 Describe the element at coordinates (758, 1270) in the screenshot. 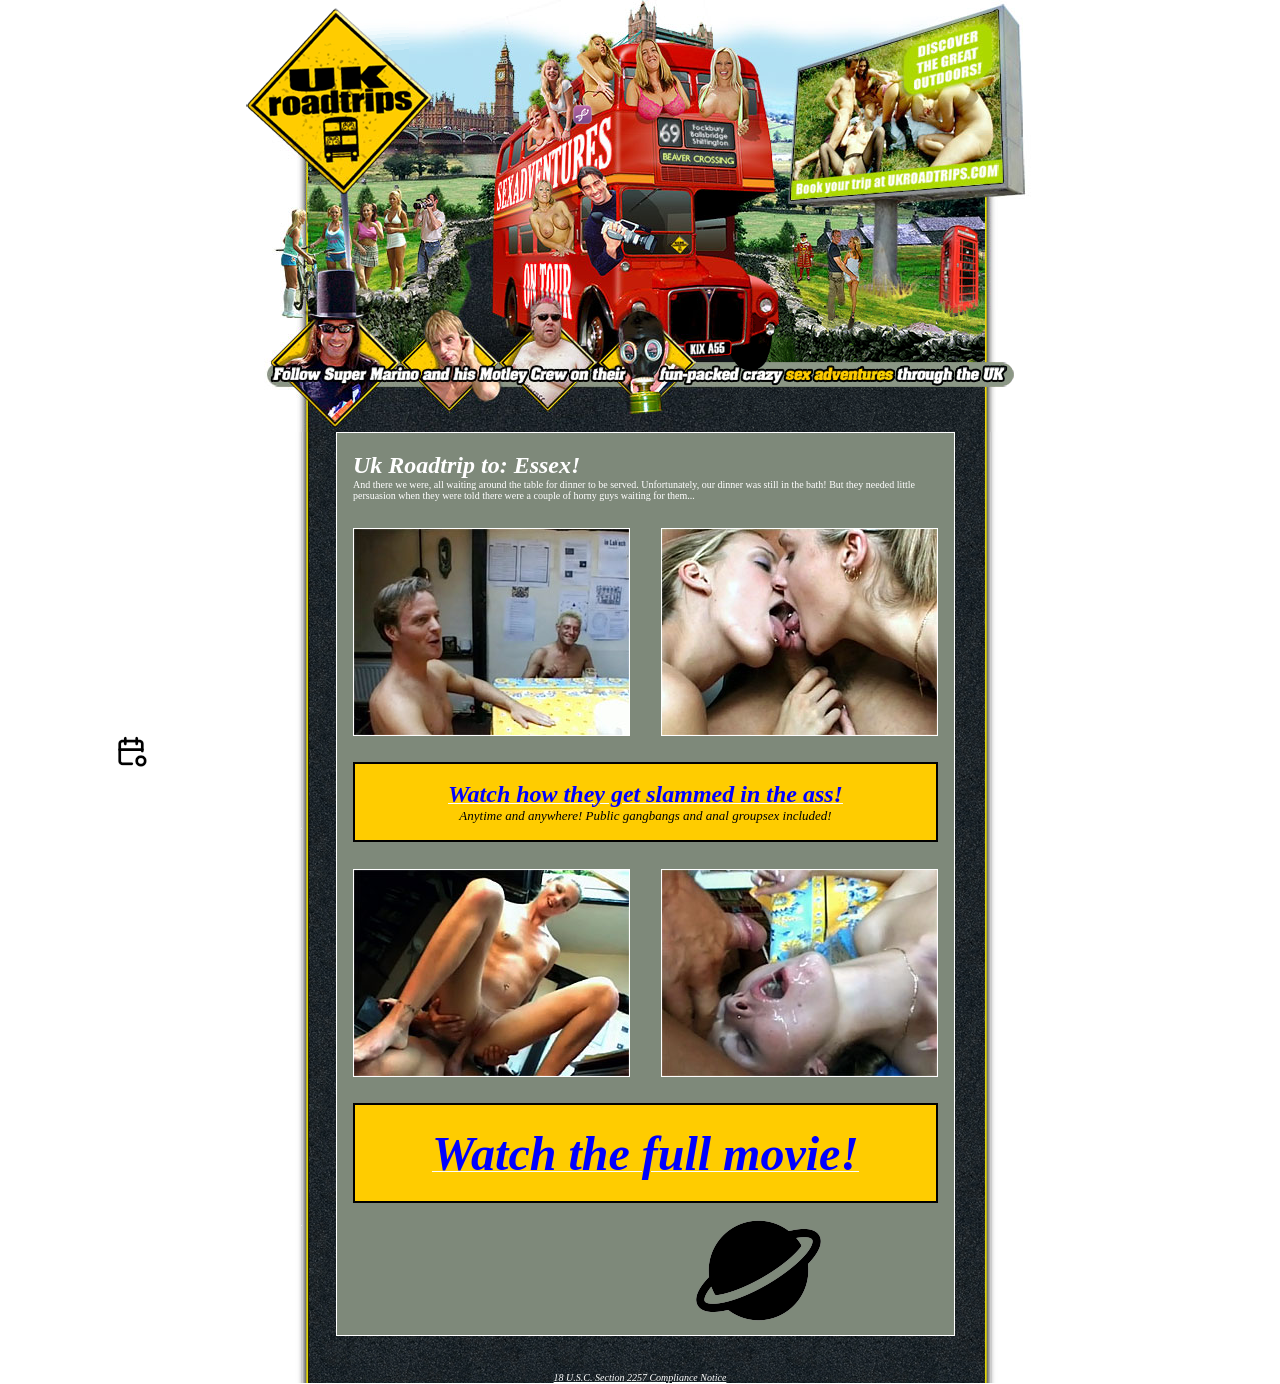

I see `explore global or worldwide content` at that location.